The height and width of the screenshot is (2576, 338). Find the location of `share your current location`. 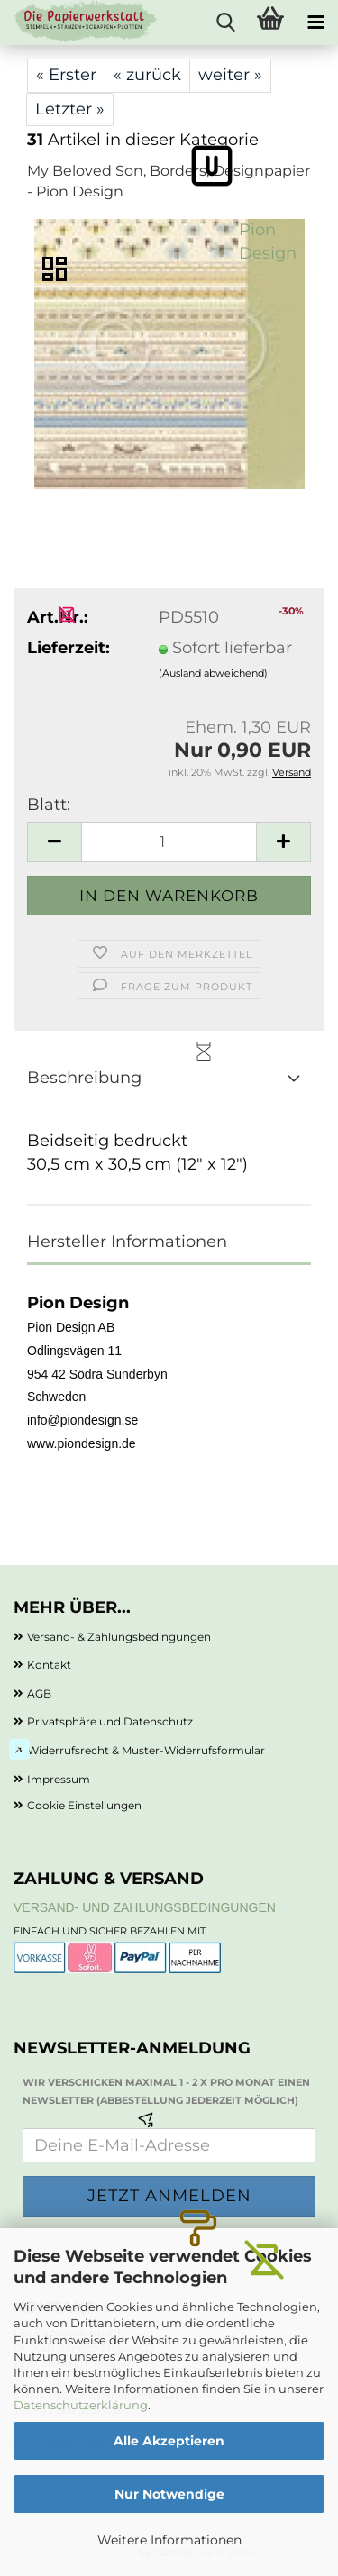

share your current location is located at coordinates (145, 2119).